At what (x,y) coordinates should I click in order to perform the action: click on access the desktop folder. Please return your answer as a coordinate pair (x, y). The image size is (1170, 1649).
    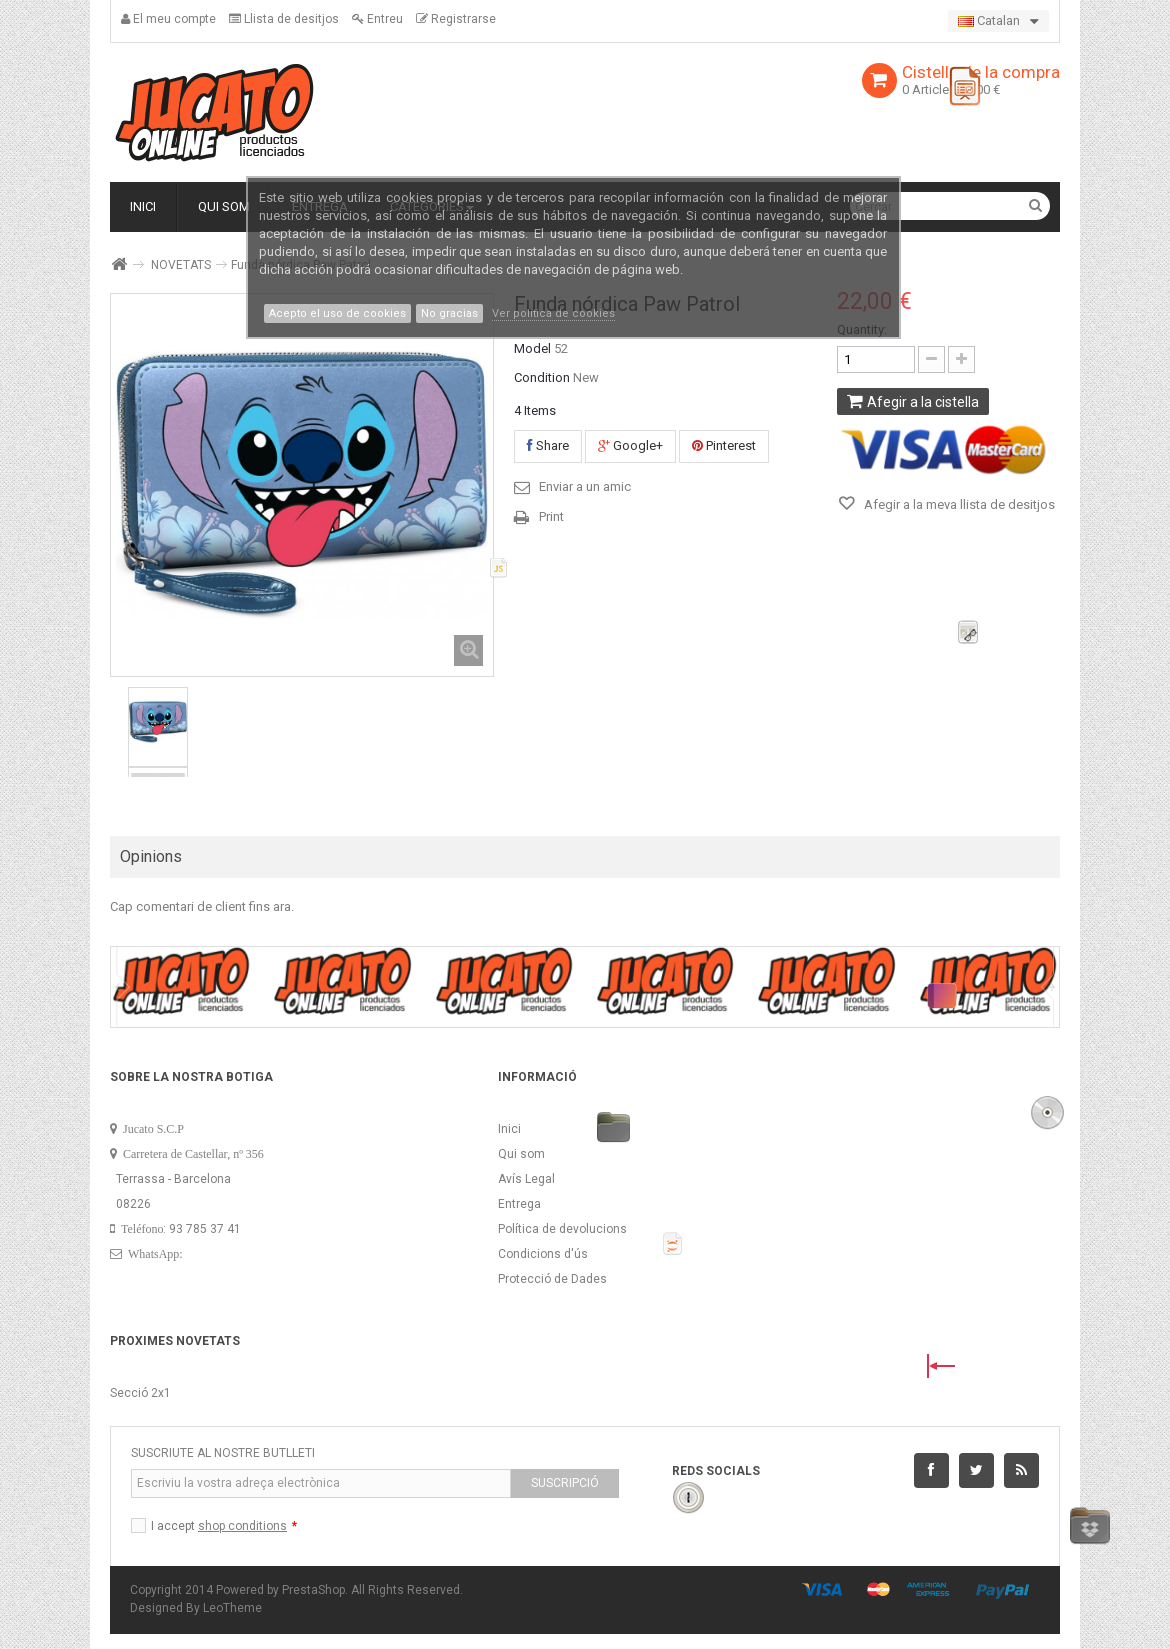
    Looking at the image, I should click on (942, 995).